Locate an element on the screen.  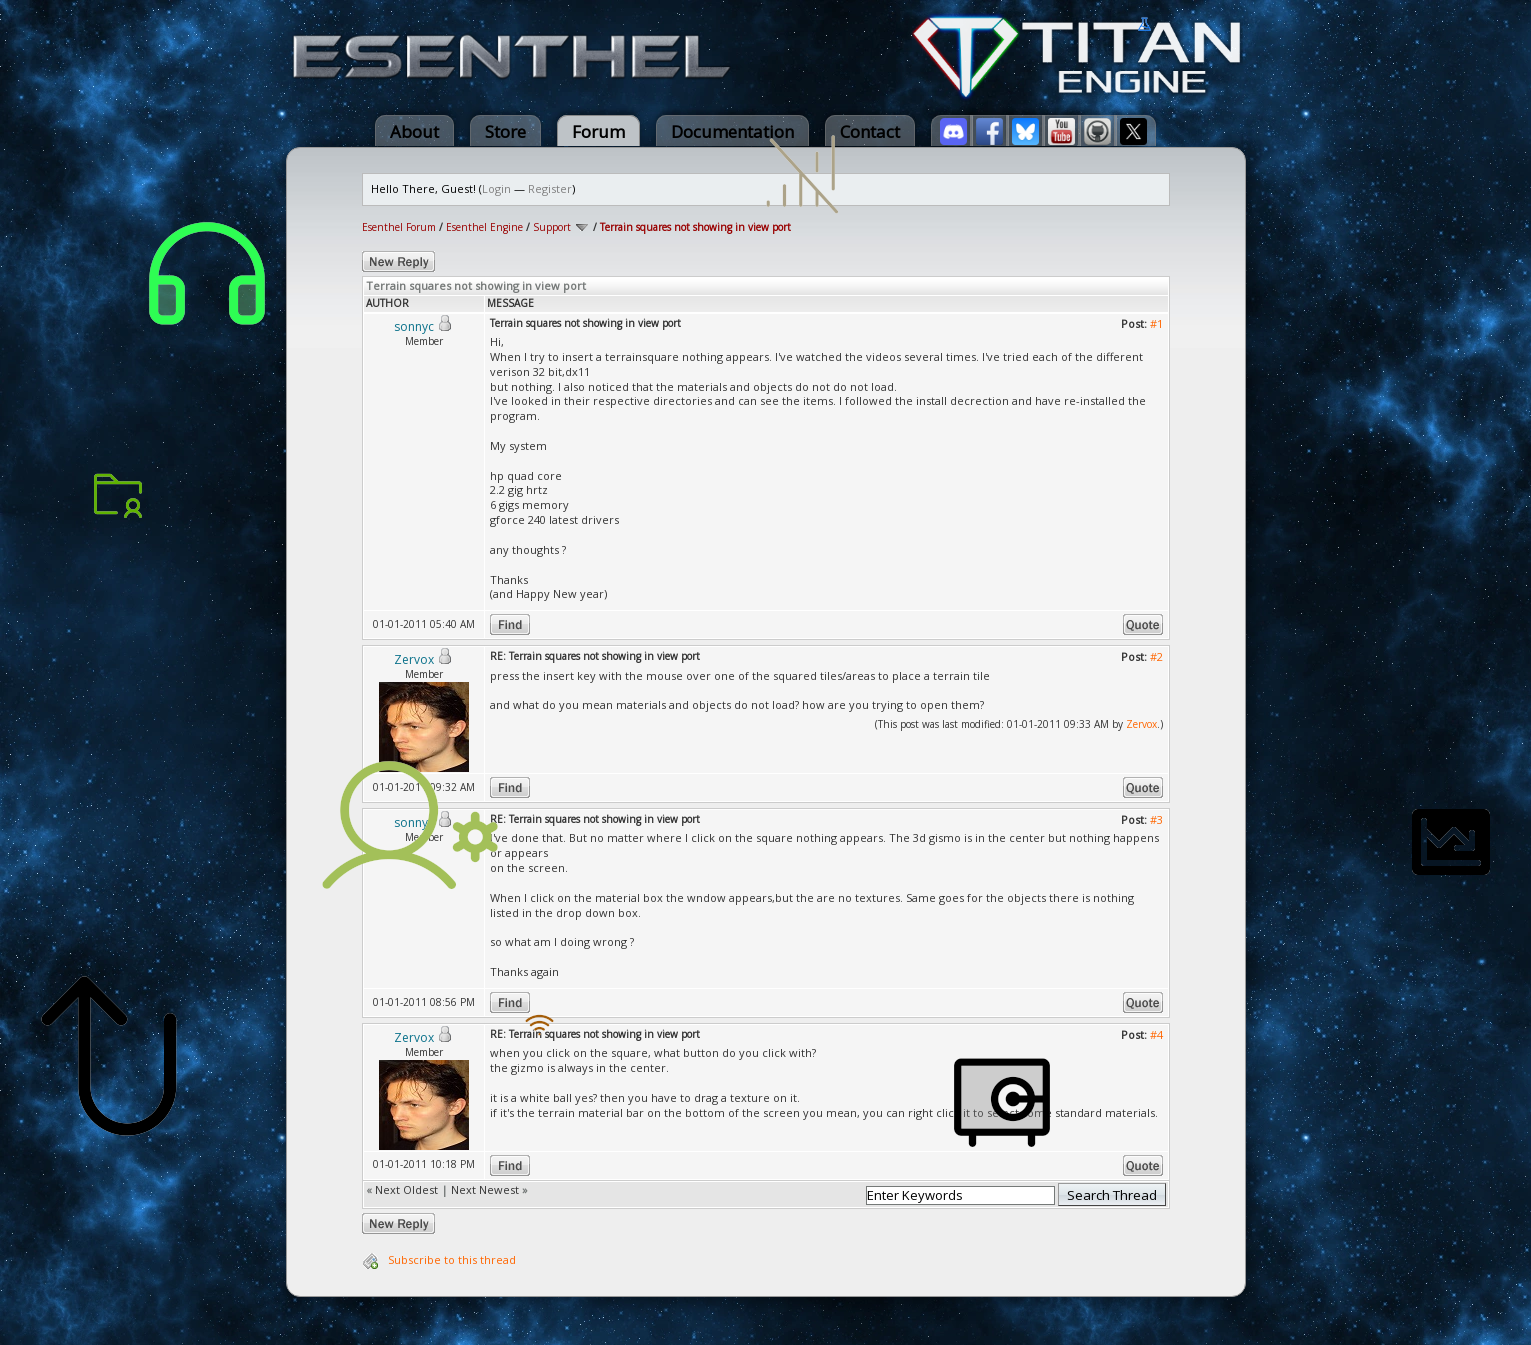
no cellular signal available is located at coordinates (804, 176).